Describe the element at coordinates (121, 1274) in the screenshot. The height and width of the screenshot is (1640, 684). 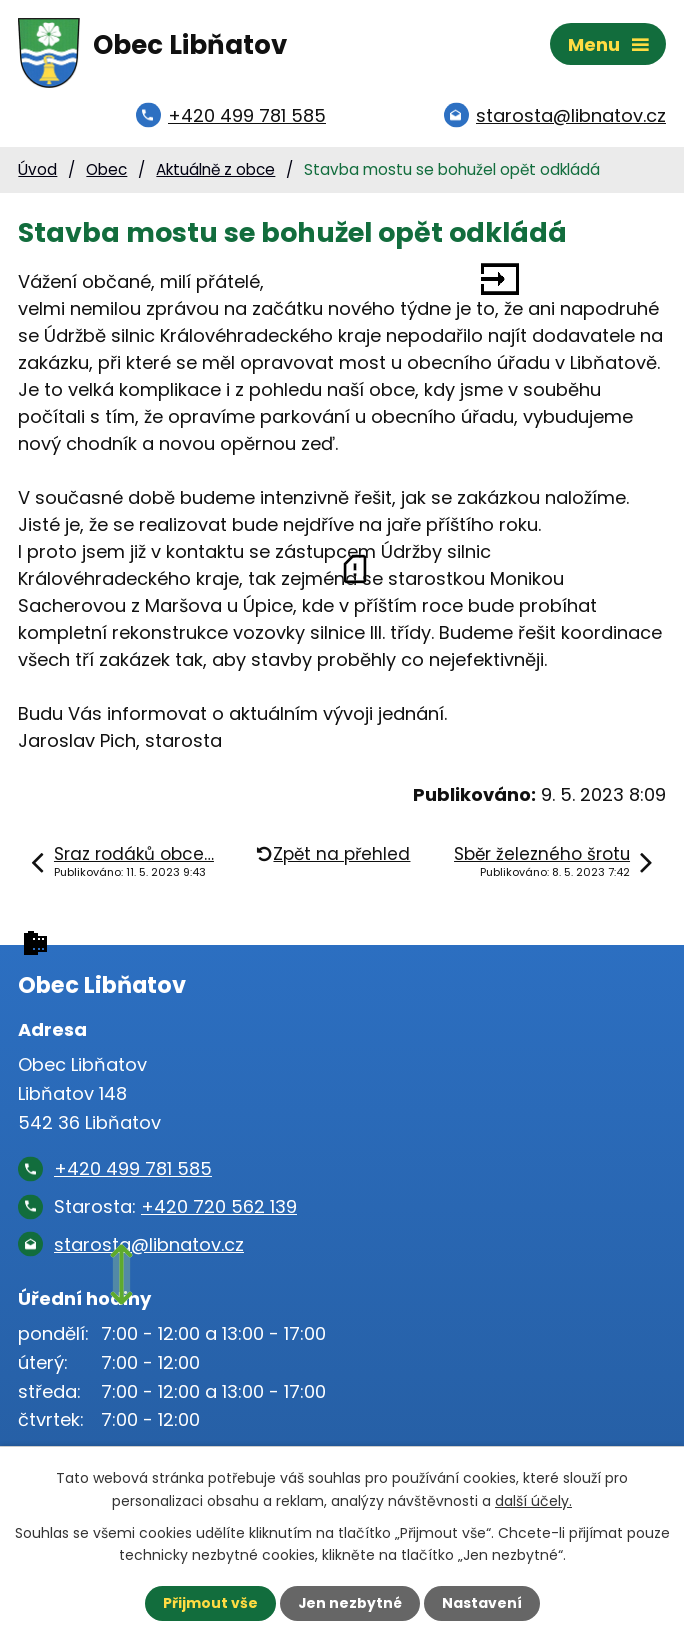
I see `adjust height or vertical size` at that location.